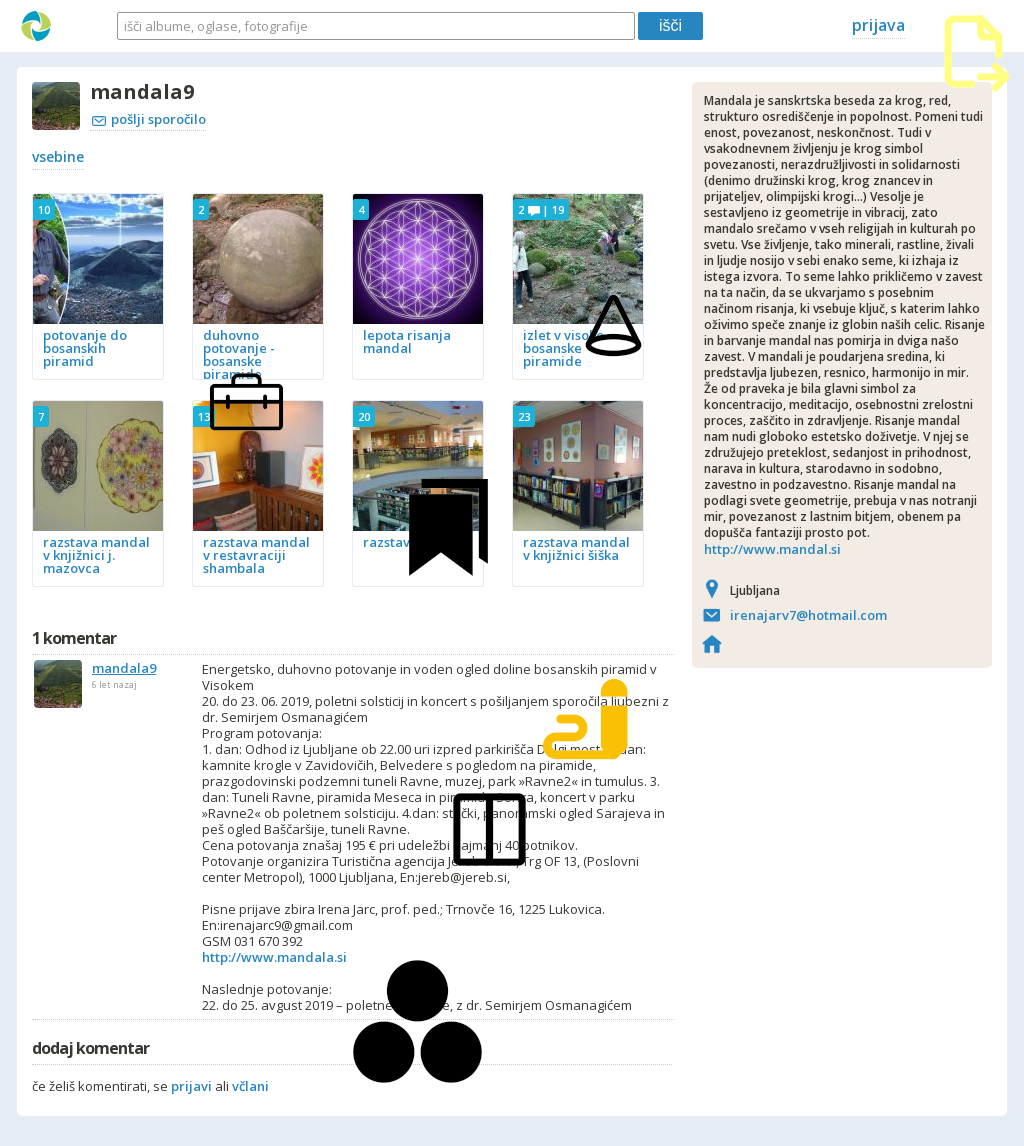  What do you see at coordinates (448, 527) in the screenshot?
I see `view your saved bookmarks` at bounding box center [448, 527].